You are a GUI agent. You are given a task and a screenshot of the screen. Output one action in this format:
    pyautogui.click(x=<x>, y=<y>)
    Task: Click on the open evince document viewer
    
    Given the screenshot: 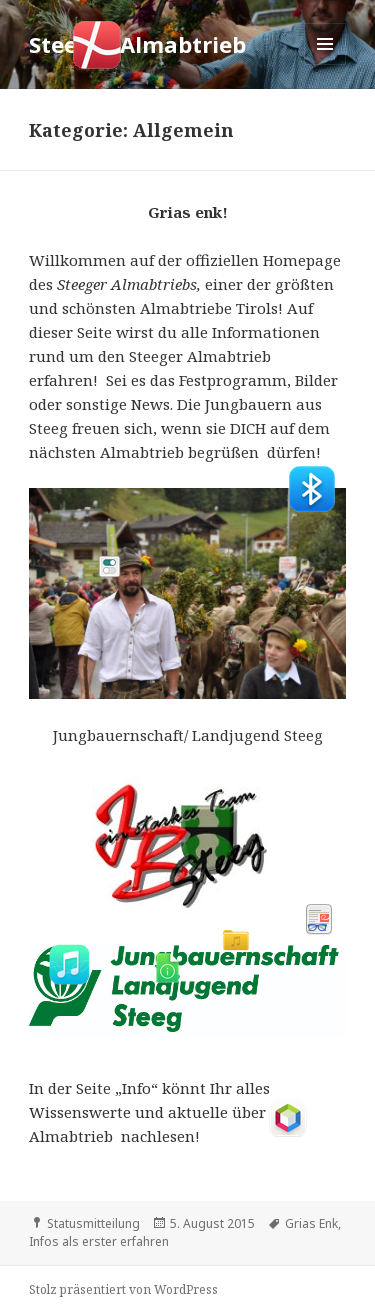 What is the action you would take?
    pyautogui.click(x=319, y=919)
    